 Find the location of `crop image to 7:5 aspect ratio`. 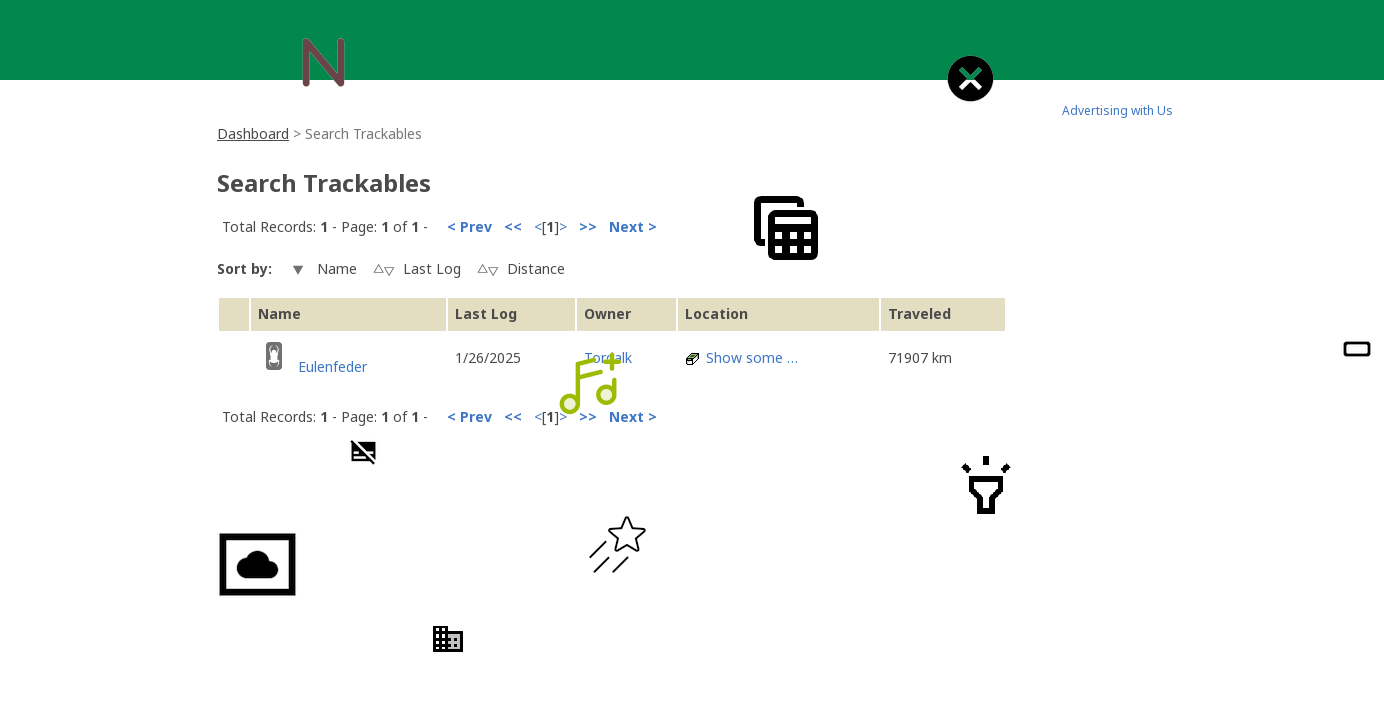

crop image to 7:5 aspect ratio is located at coordinates (1357, 349).